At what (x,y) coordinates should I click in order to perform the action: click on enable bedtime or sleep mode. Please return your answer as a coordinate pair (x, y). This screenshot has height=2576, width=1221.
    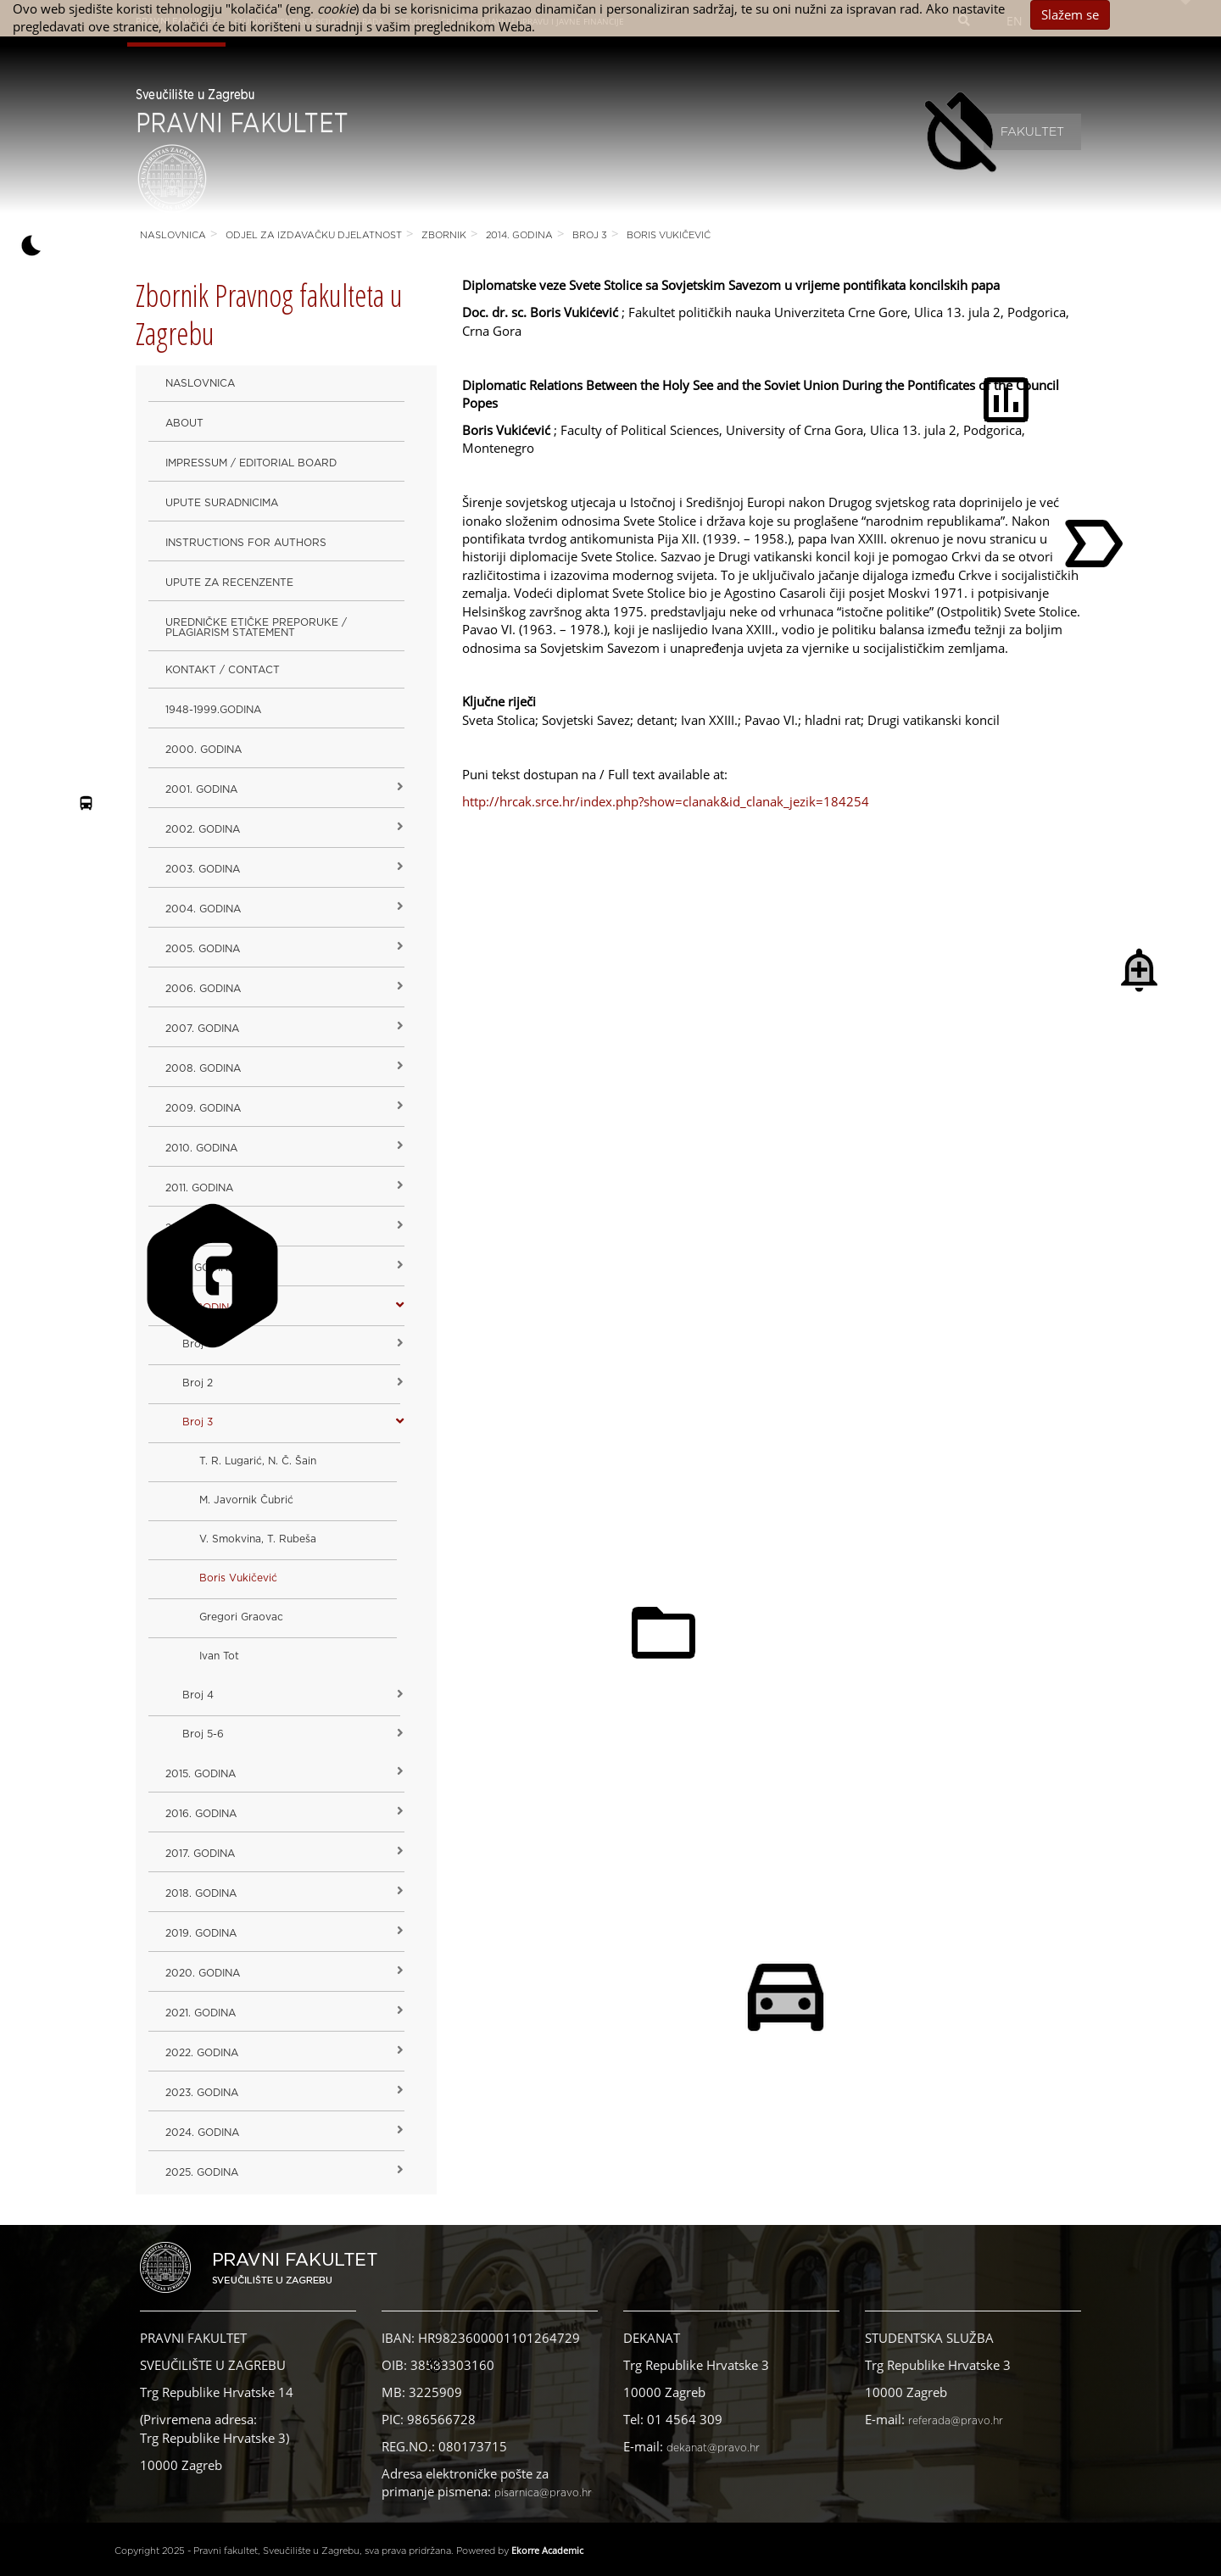
    Looking at the image, I should click on (31, 245).